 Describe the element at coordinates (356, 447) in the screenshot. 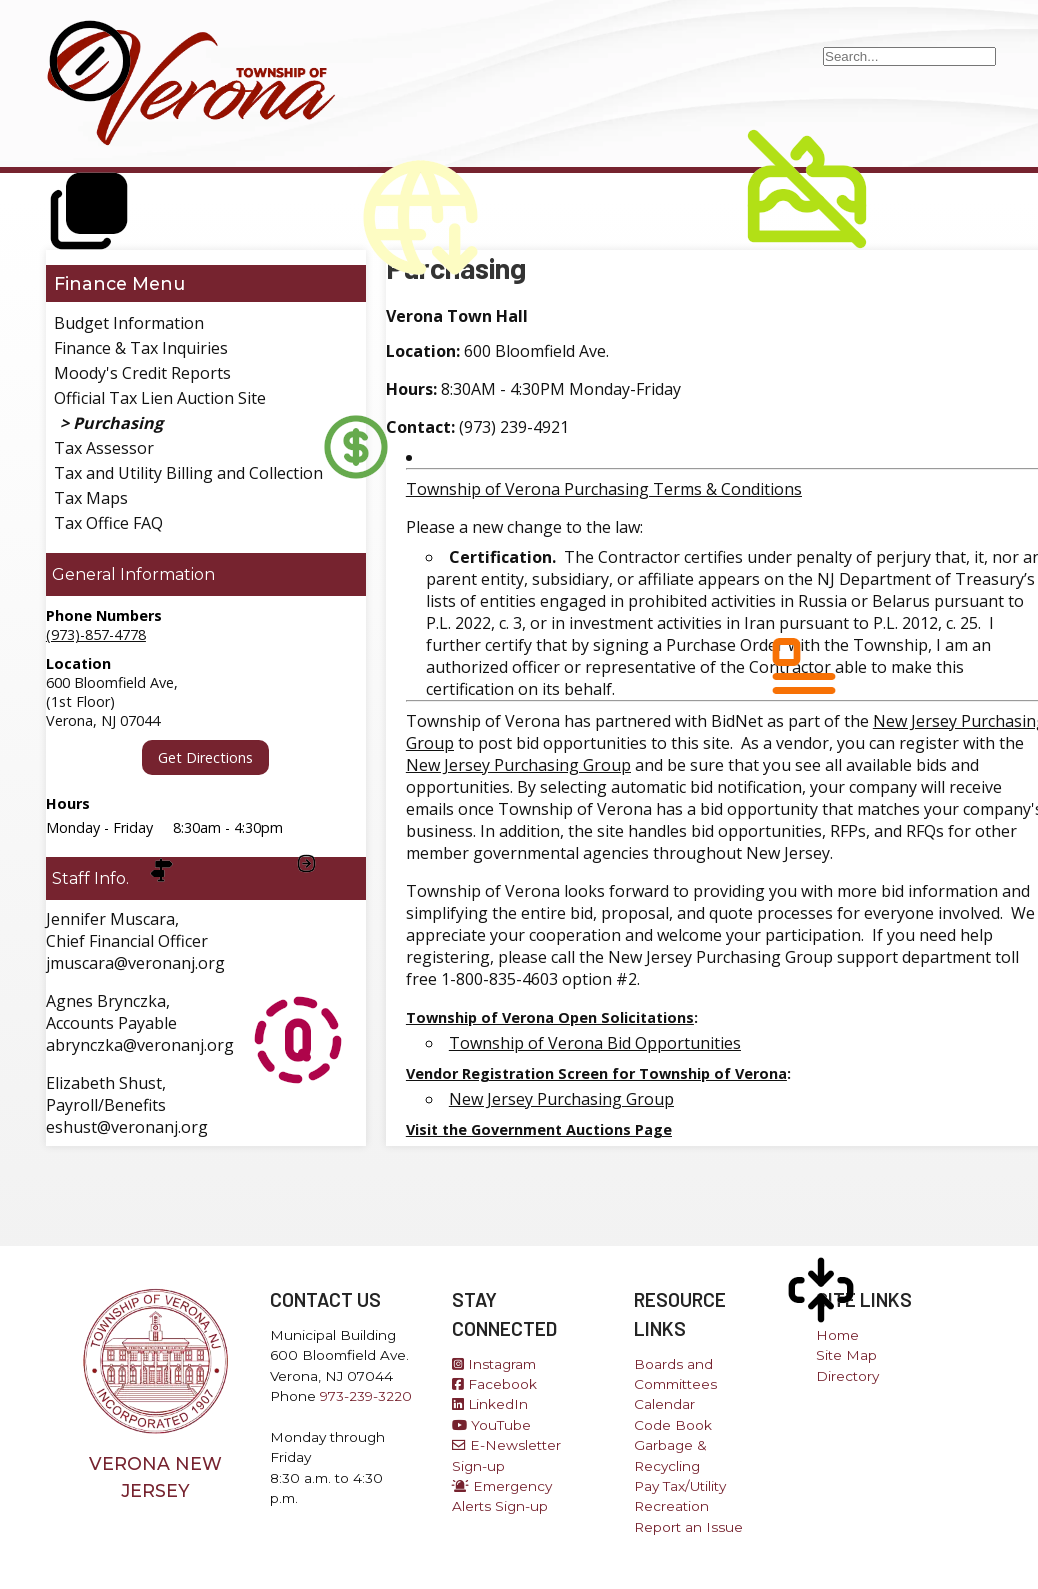

I see `view your account balance` at that location.